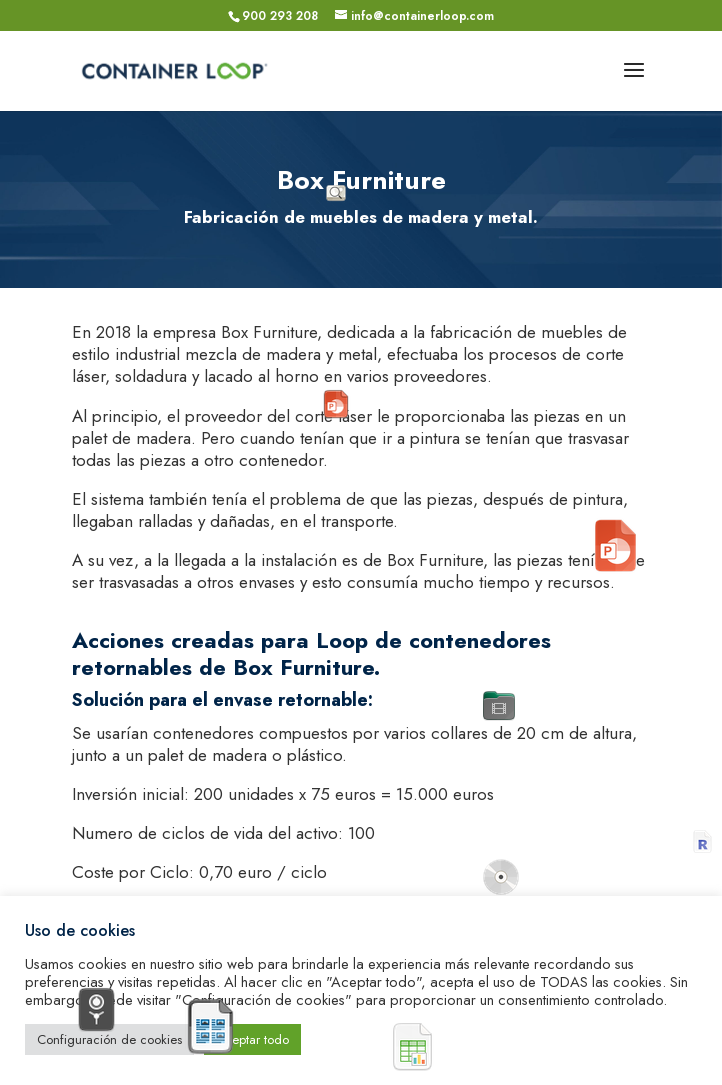 The image size is (722, 1085). What do you see at coordinates (702, 841) in the screenshot?
I see `an R programming language source file` at bounding box center [702, 841].